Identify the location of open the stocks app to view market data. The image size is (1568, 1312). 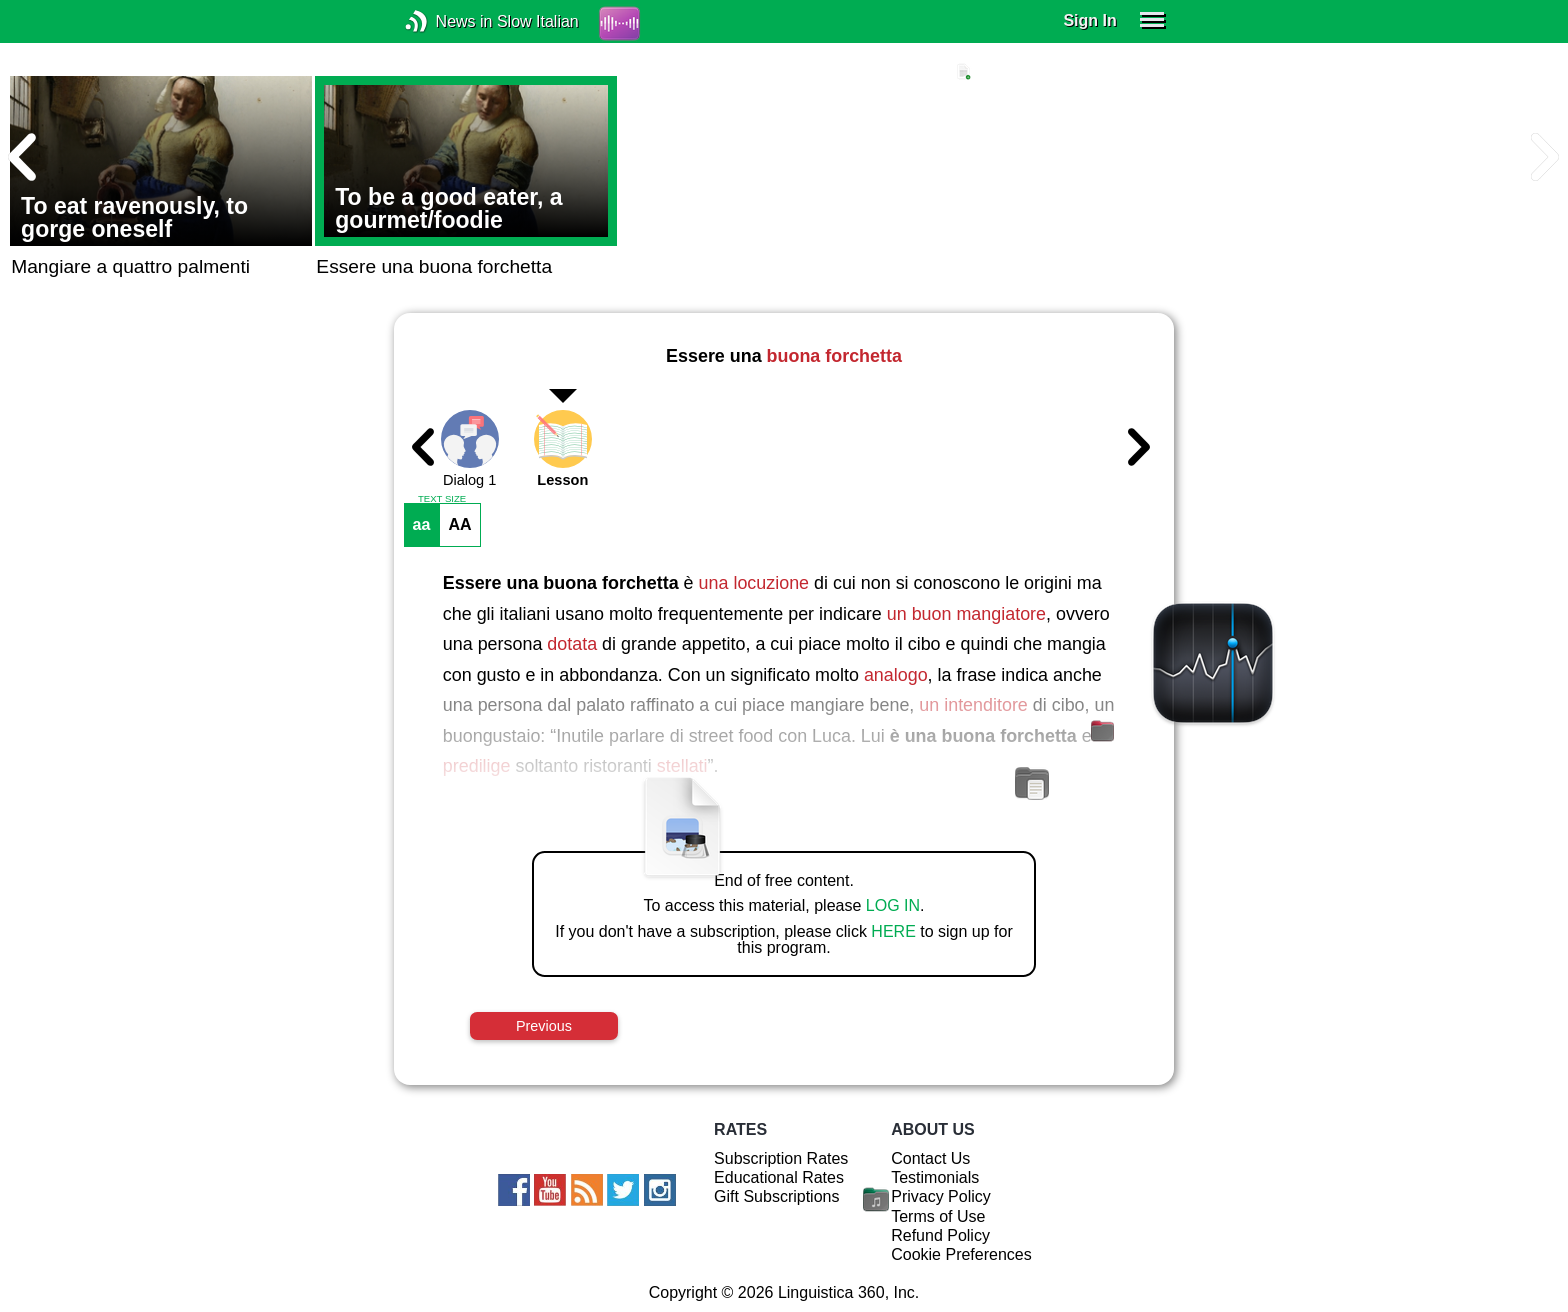
(1213, 663).